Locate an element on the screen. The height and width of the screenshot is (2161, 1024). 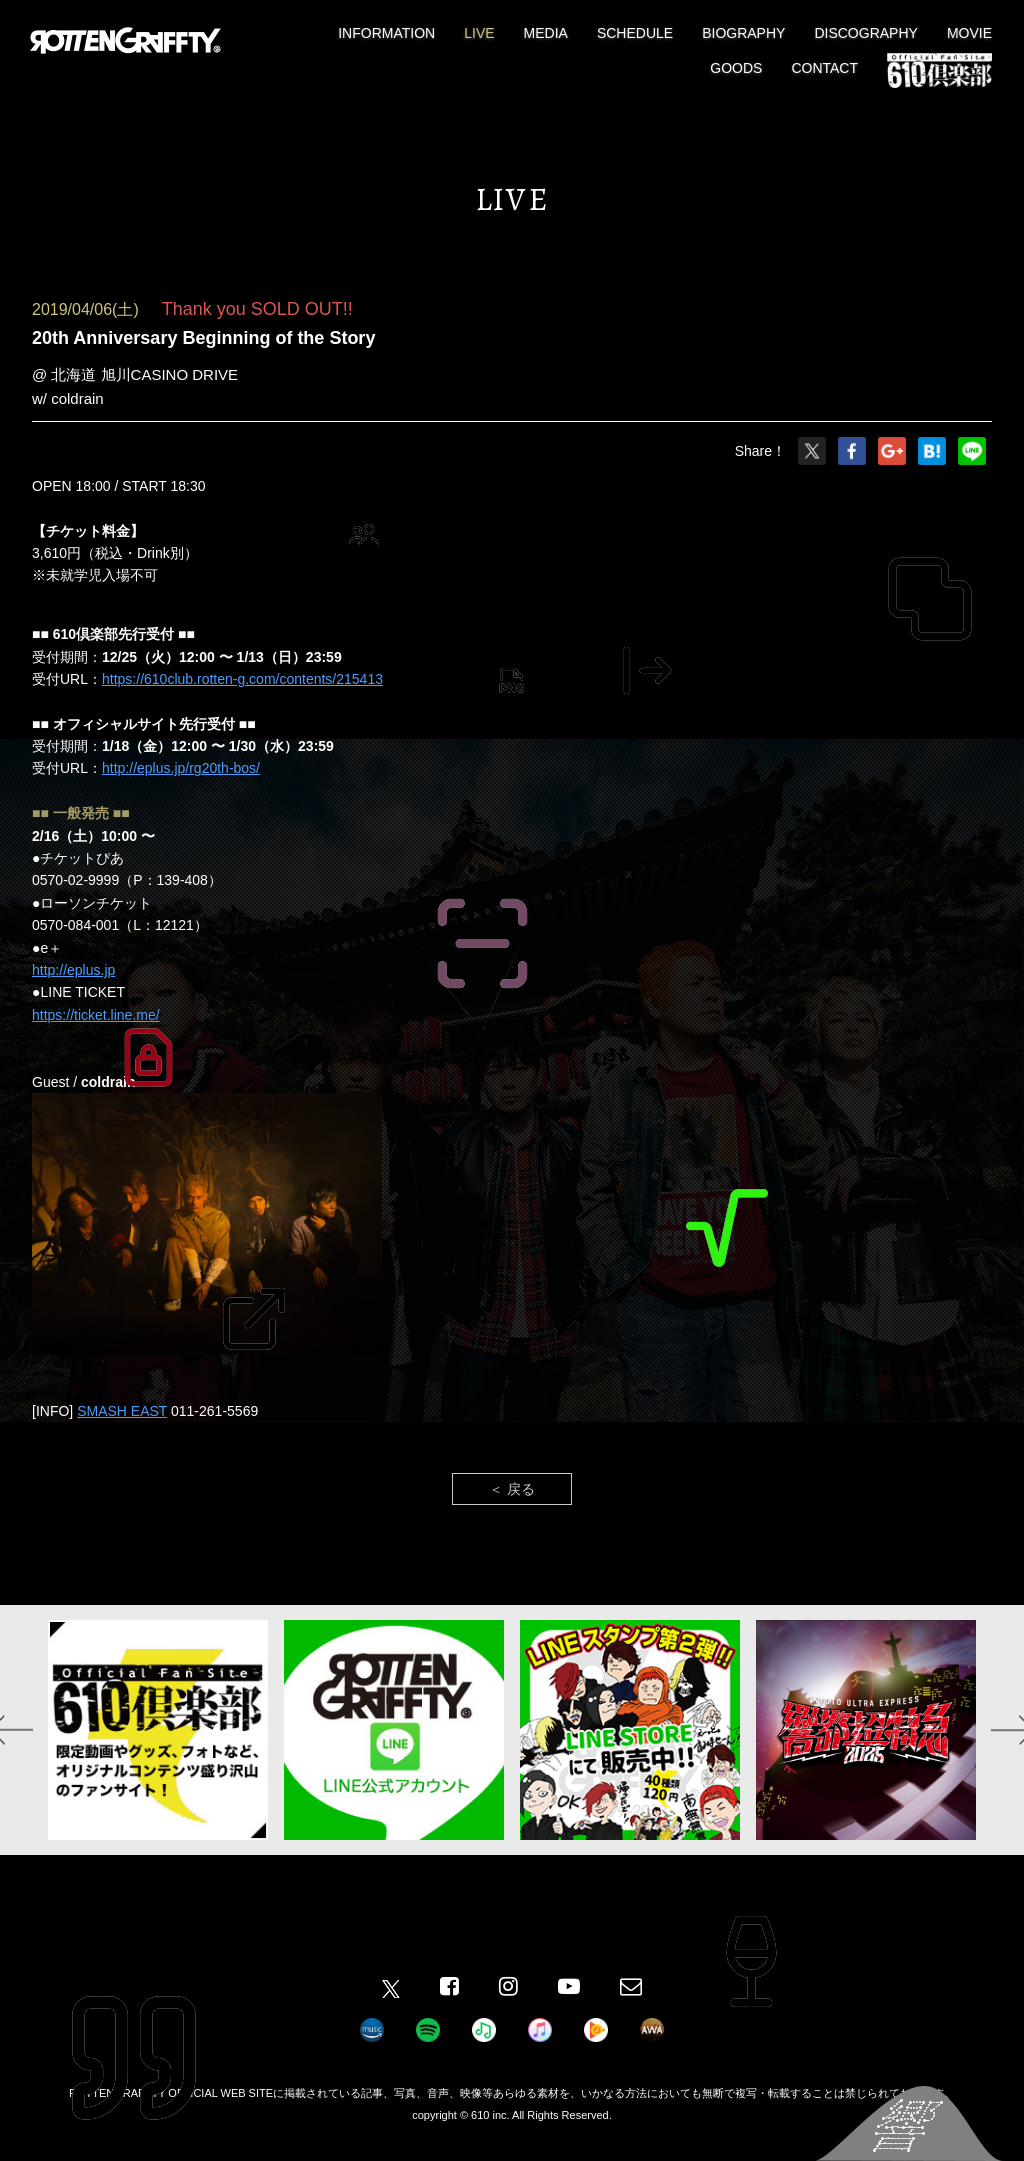
indicates a protected or encrypted file is located at coordinates (148, 1057).